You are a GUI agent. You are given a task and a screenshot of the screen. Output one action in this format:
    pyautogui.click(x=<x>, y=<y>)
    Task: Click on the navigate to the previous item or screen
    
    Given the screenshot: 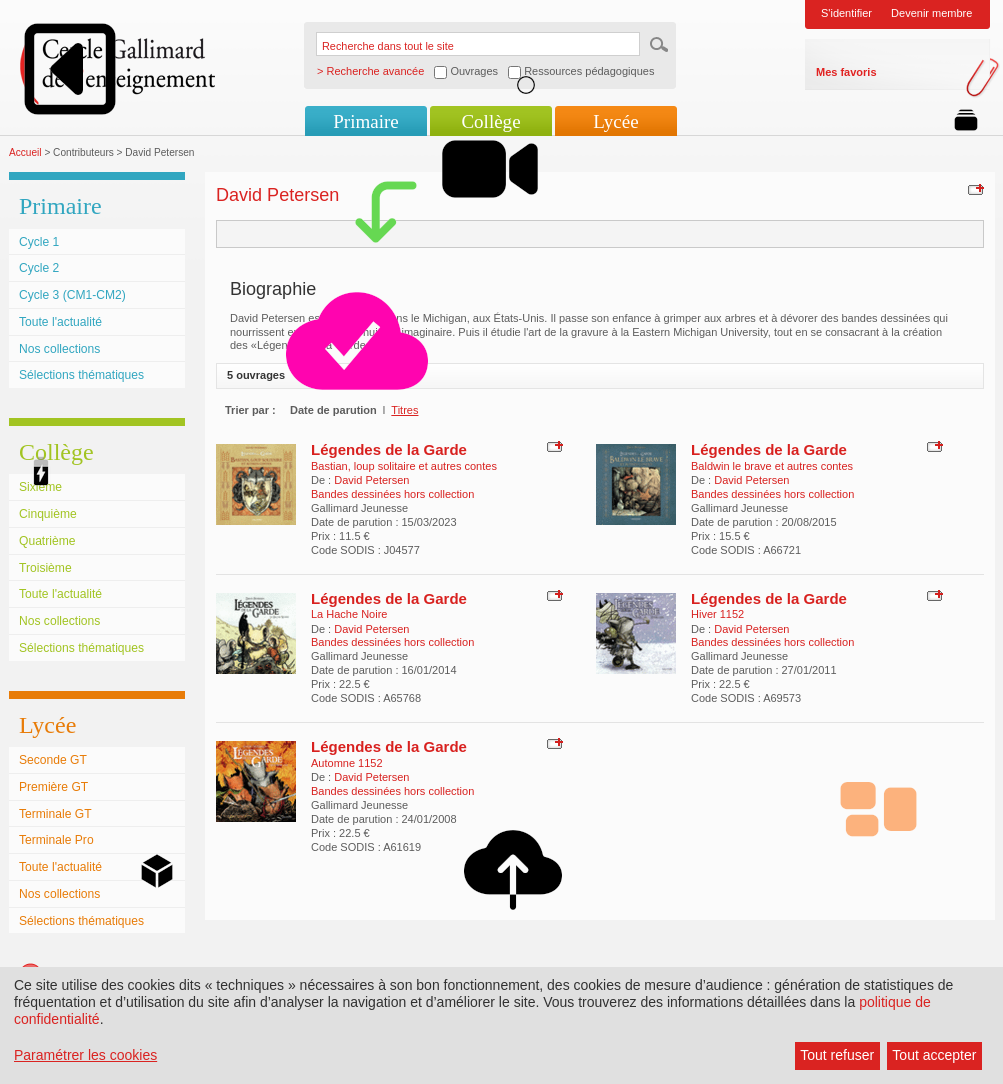 What is the action you would take?
    pyautogui.click(x=70, y=69)
    